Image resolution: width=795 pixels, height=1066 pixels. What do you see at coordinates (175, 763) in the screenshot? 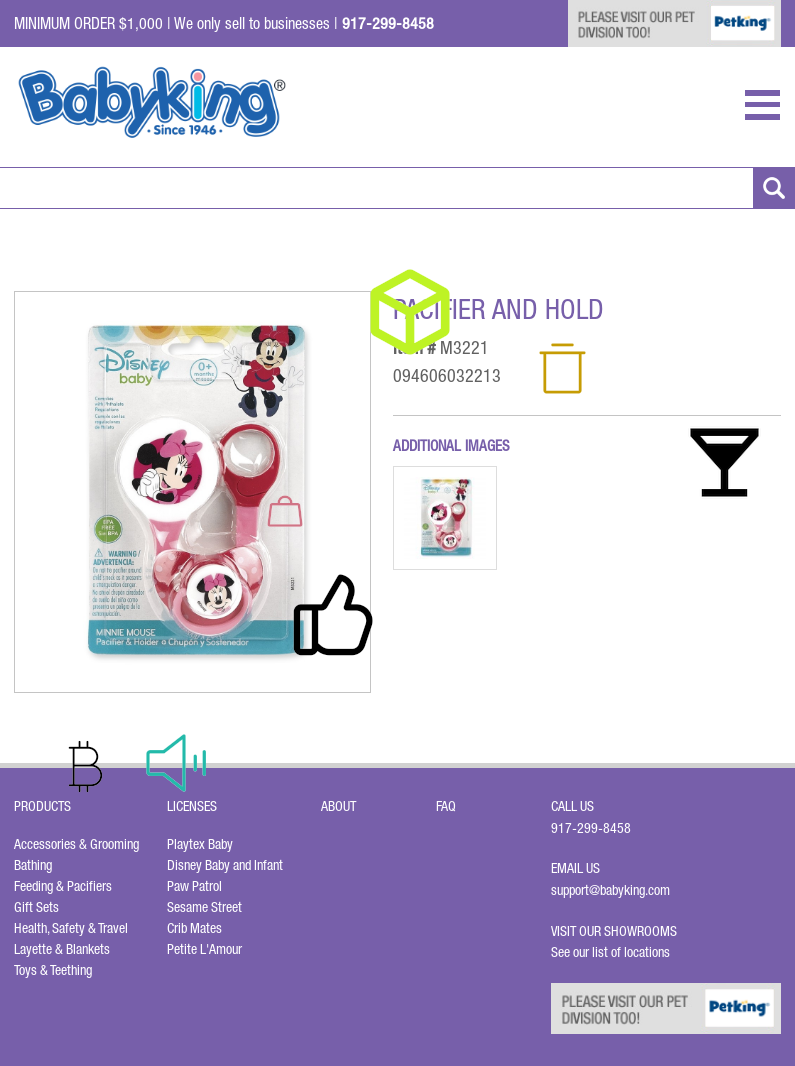
I see `increase or adjust volume level` at bounding box center [175, 763].